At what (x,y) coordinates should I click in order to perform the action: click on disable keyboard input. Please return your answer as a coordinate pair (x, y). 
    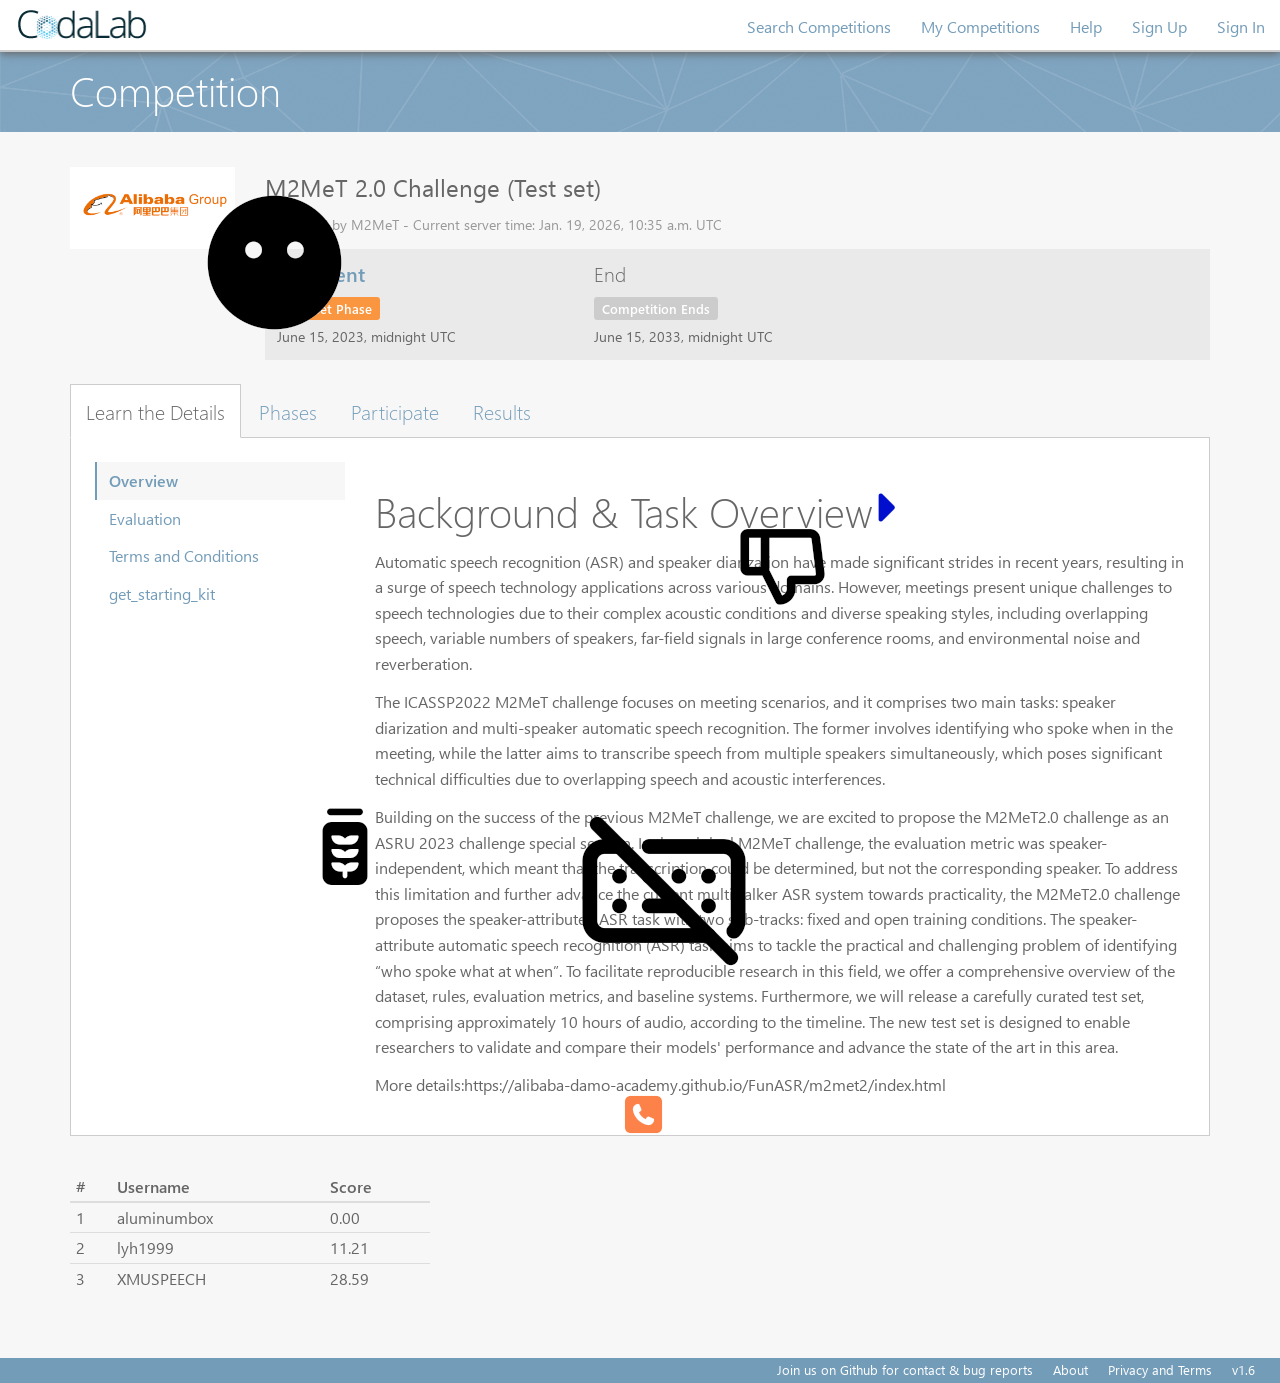
    Looking at the image, I should click on (664, 891).